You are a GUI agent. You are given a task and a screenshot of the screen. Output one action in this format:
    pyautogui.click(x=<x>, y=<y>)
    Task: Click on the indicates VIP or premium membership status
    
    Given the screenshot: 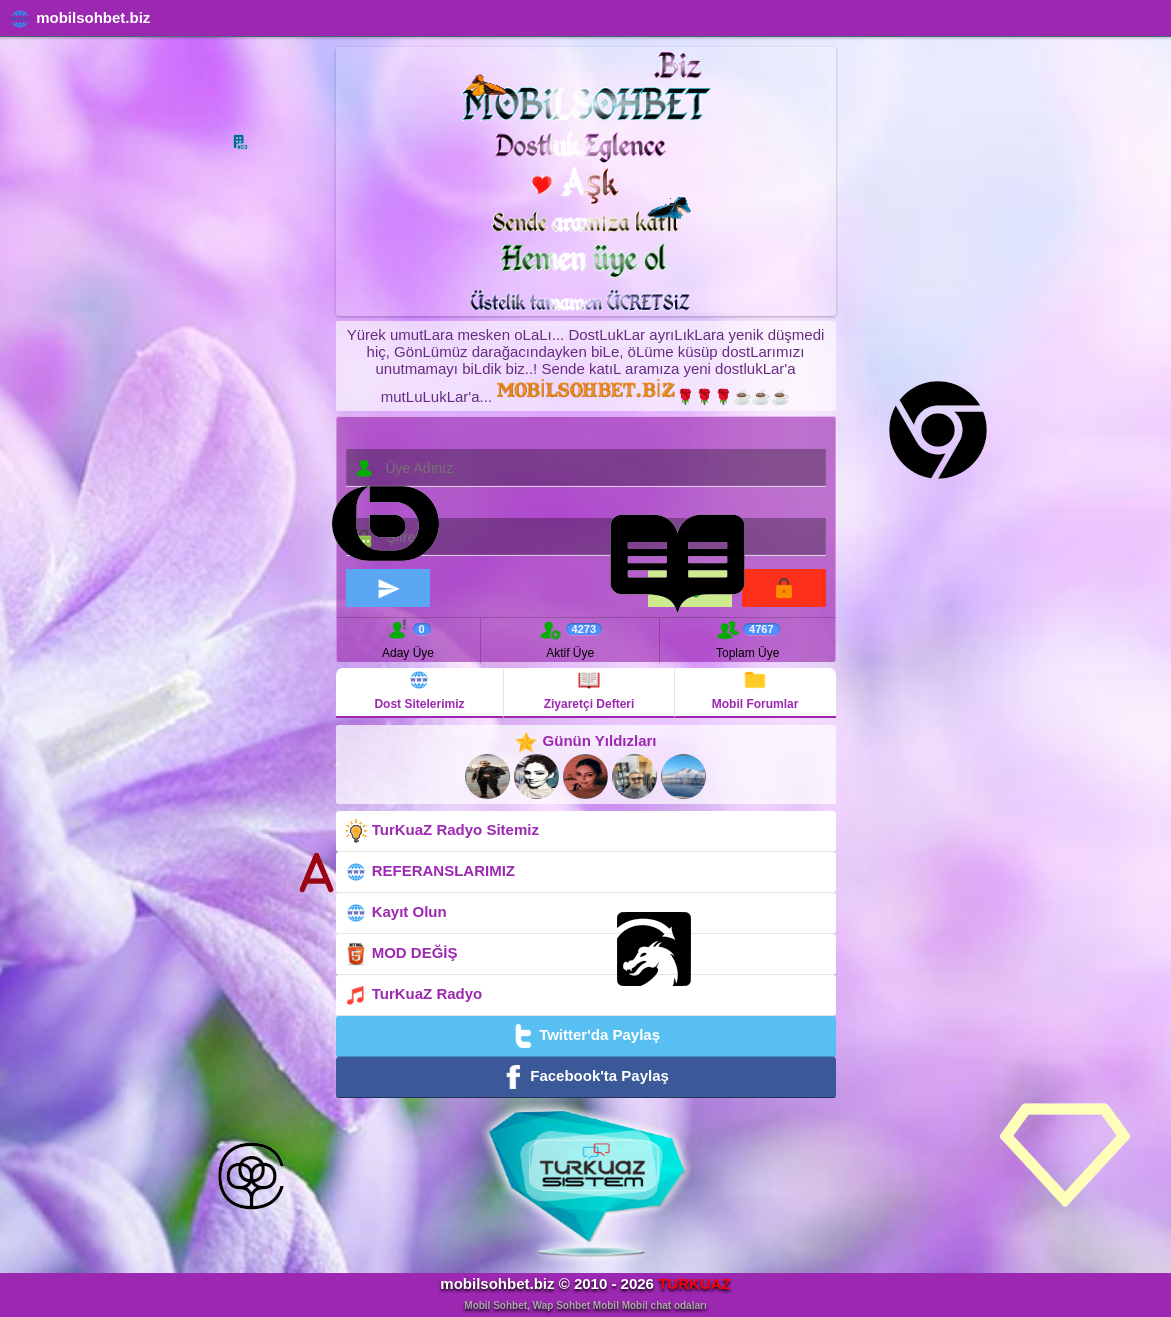 What is the action you would take?
    pyautogui.click(x=1065, y=1153)
    